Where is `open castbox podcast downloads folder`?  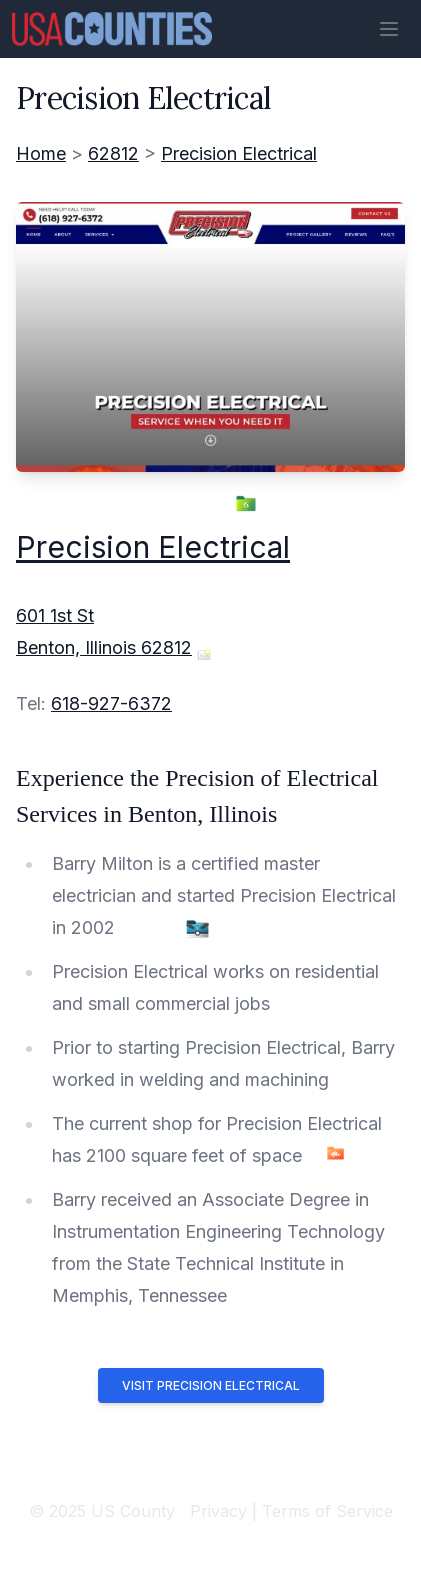 open castbox podcast downloads folder is located at coordinates (335, 1153).